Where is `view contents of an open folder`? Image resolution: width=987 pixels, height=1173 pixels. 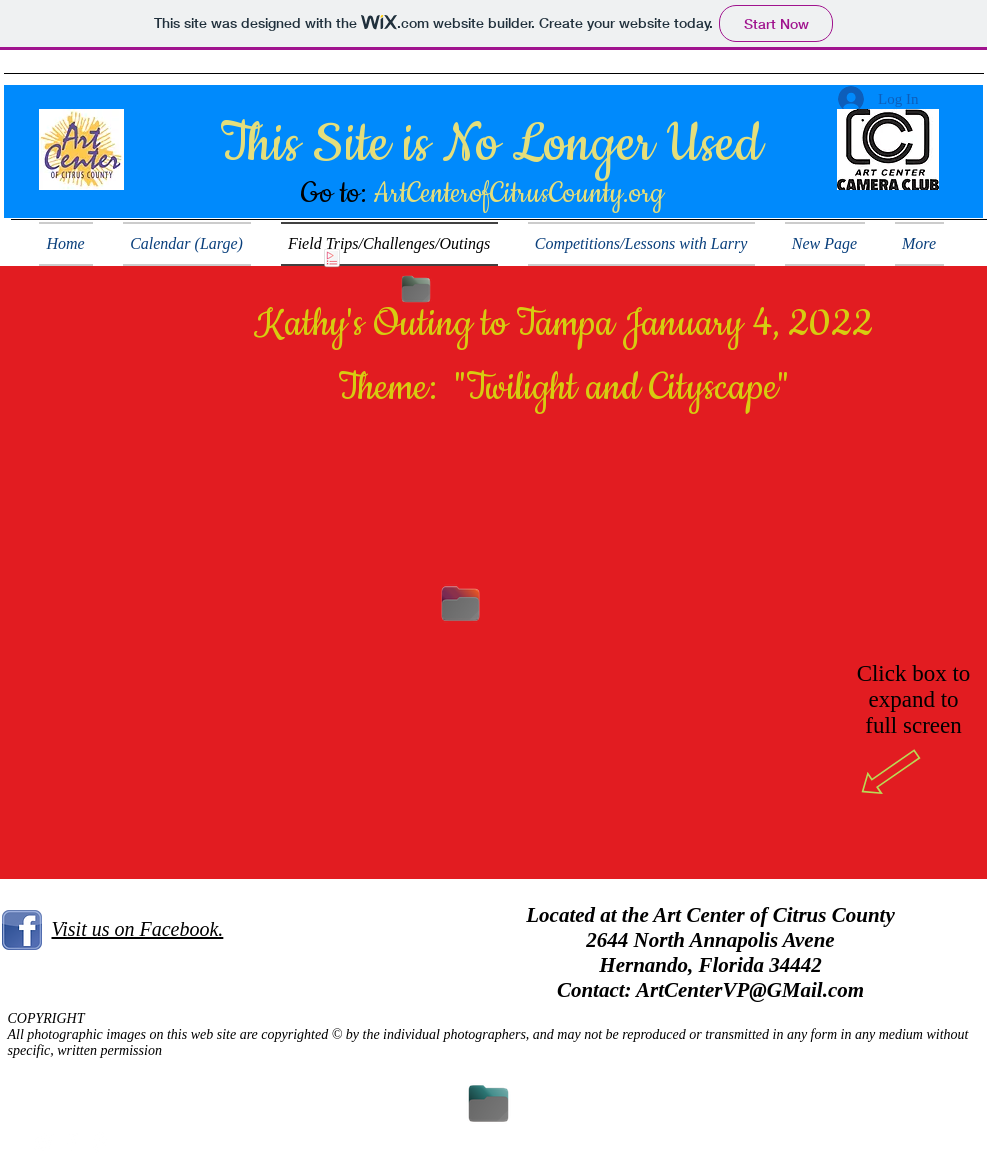
view contents of an open folder is located at coordinates (460, 603).